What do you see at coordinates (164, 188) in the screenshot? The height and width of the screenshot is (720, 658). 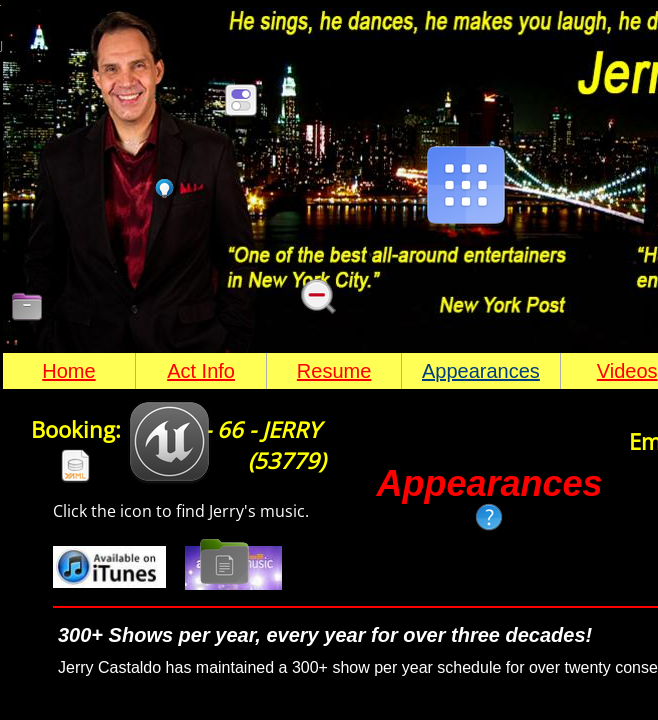 I see `open the tips app for helpful hints and tutorials` at bounding box center [164, 188].